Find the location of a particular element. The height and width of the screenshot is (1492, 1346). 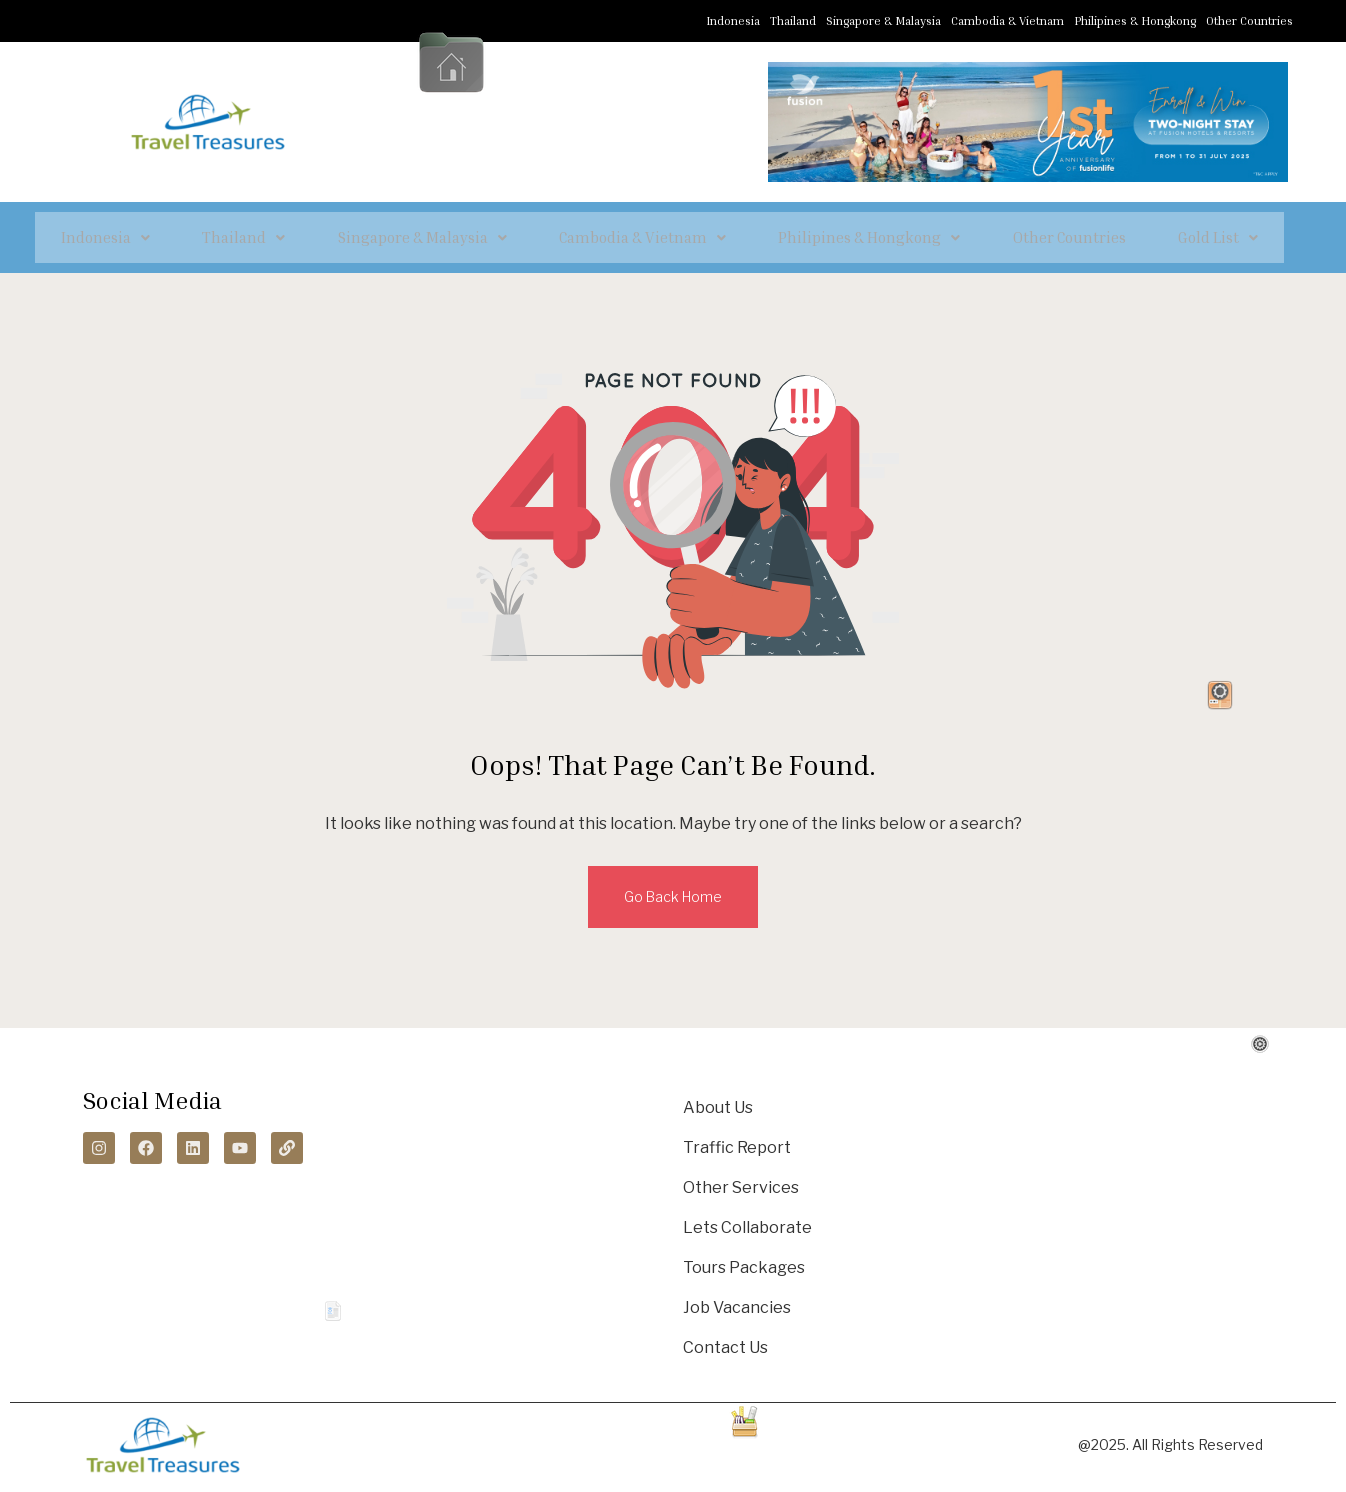

software installation or package setup in progress is located at coordinates (1220, 695).